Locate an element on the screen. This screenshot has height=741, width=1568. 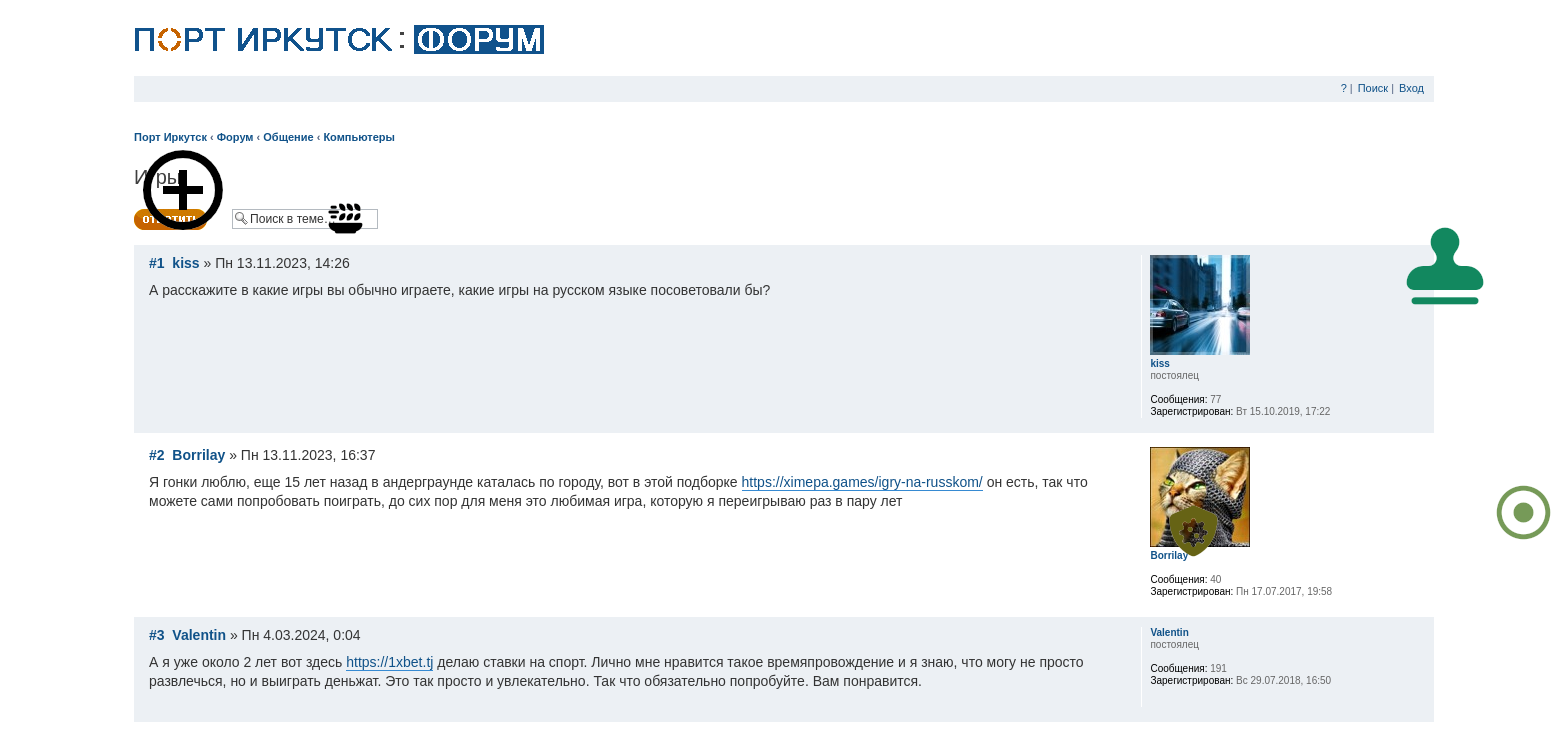
virus protection or antivirus security status is located at coordinates (1195, 531).